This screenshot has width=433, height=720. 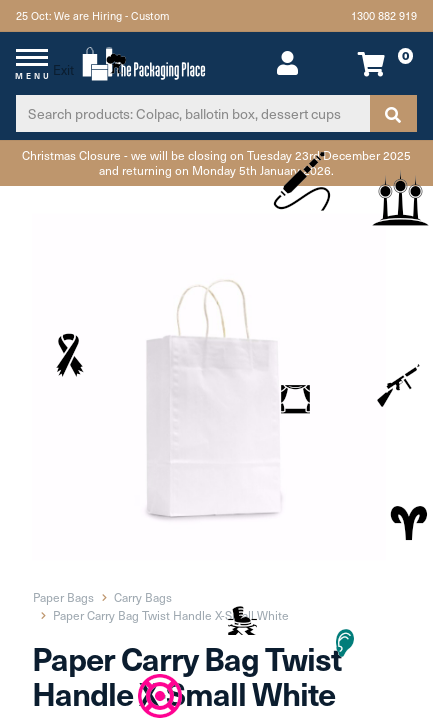 What do you see at coordinates (400, 197) in the screenshot?
I see `indicates a broadcast or transmission tower structure` at bounding box center [400, 197].